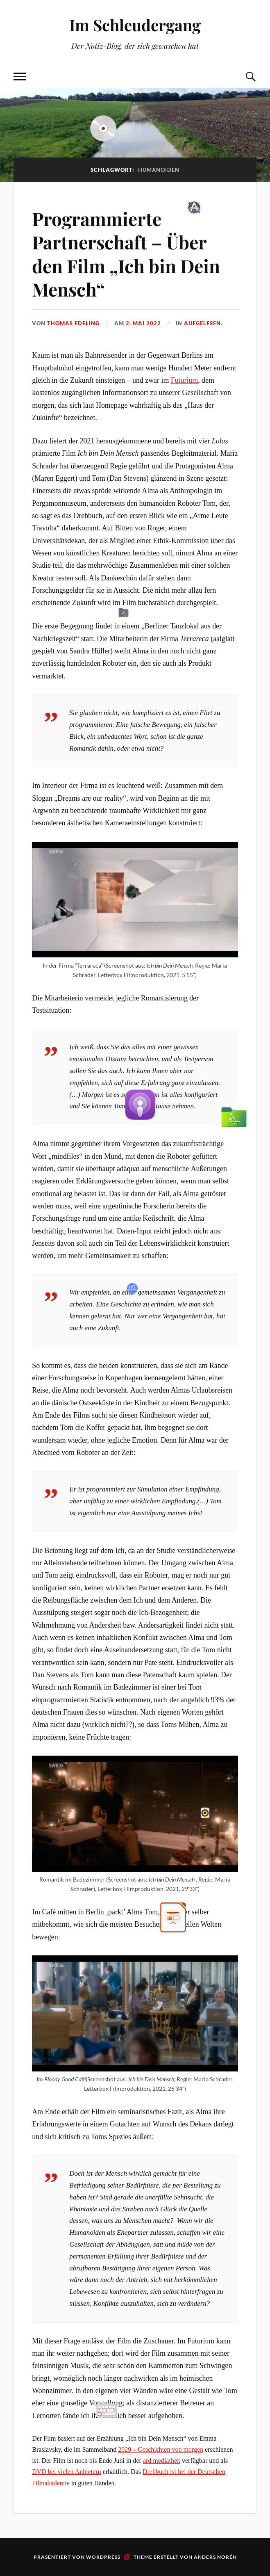 The image size is (270, 2576). Describe the element at coordinates (173, 1917) in the screenshot. I see `open a libreoffice impress presentation file` at that location.